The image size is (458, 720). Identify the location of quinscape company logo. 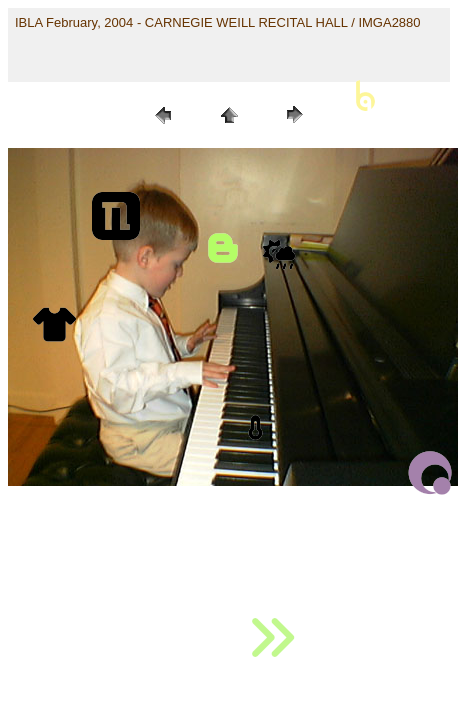
(430, 473).